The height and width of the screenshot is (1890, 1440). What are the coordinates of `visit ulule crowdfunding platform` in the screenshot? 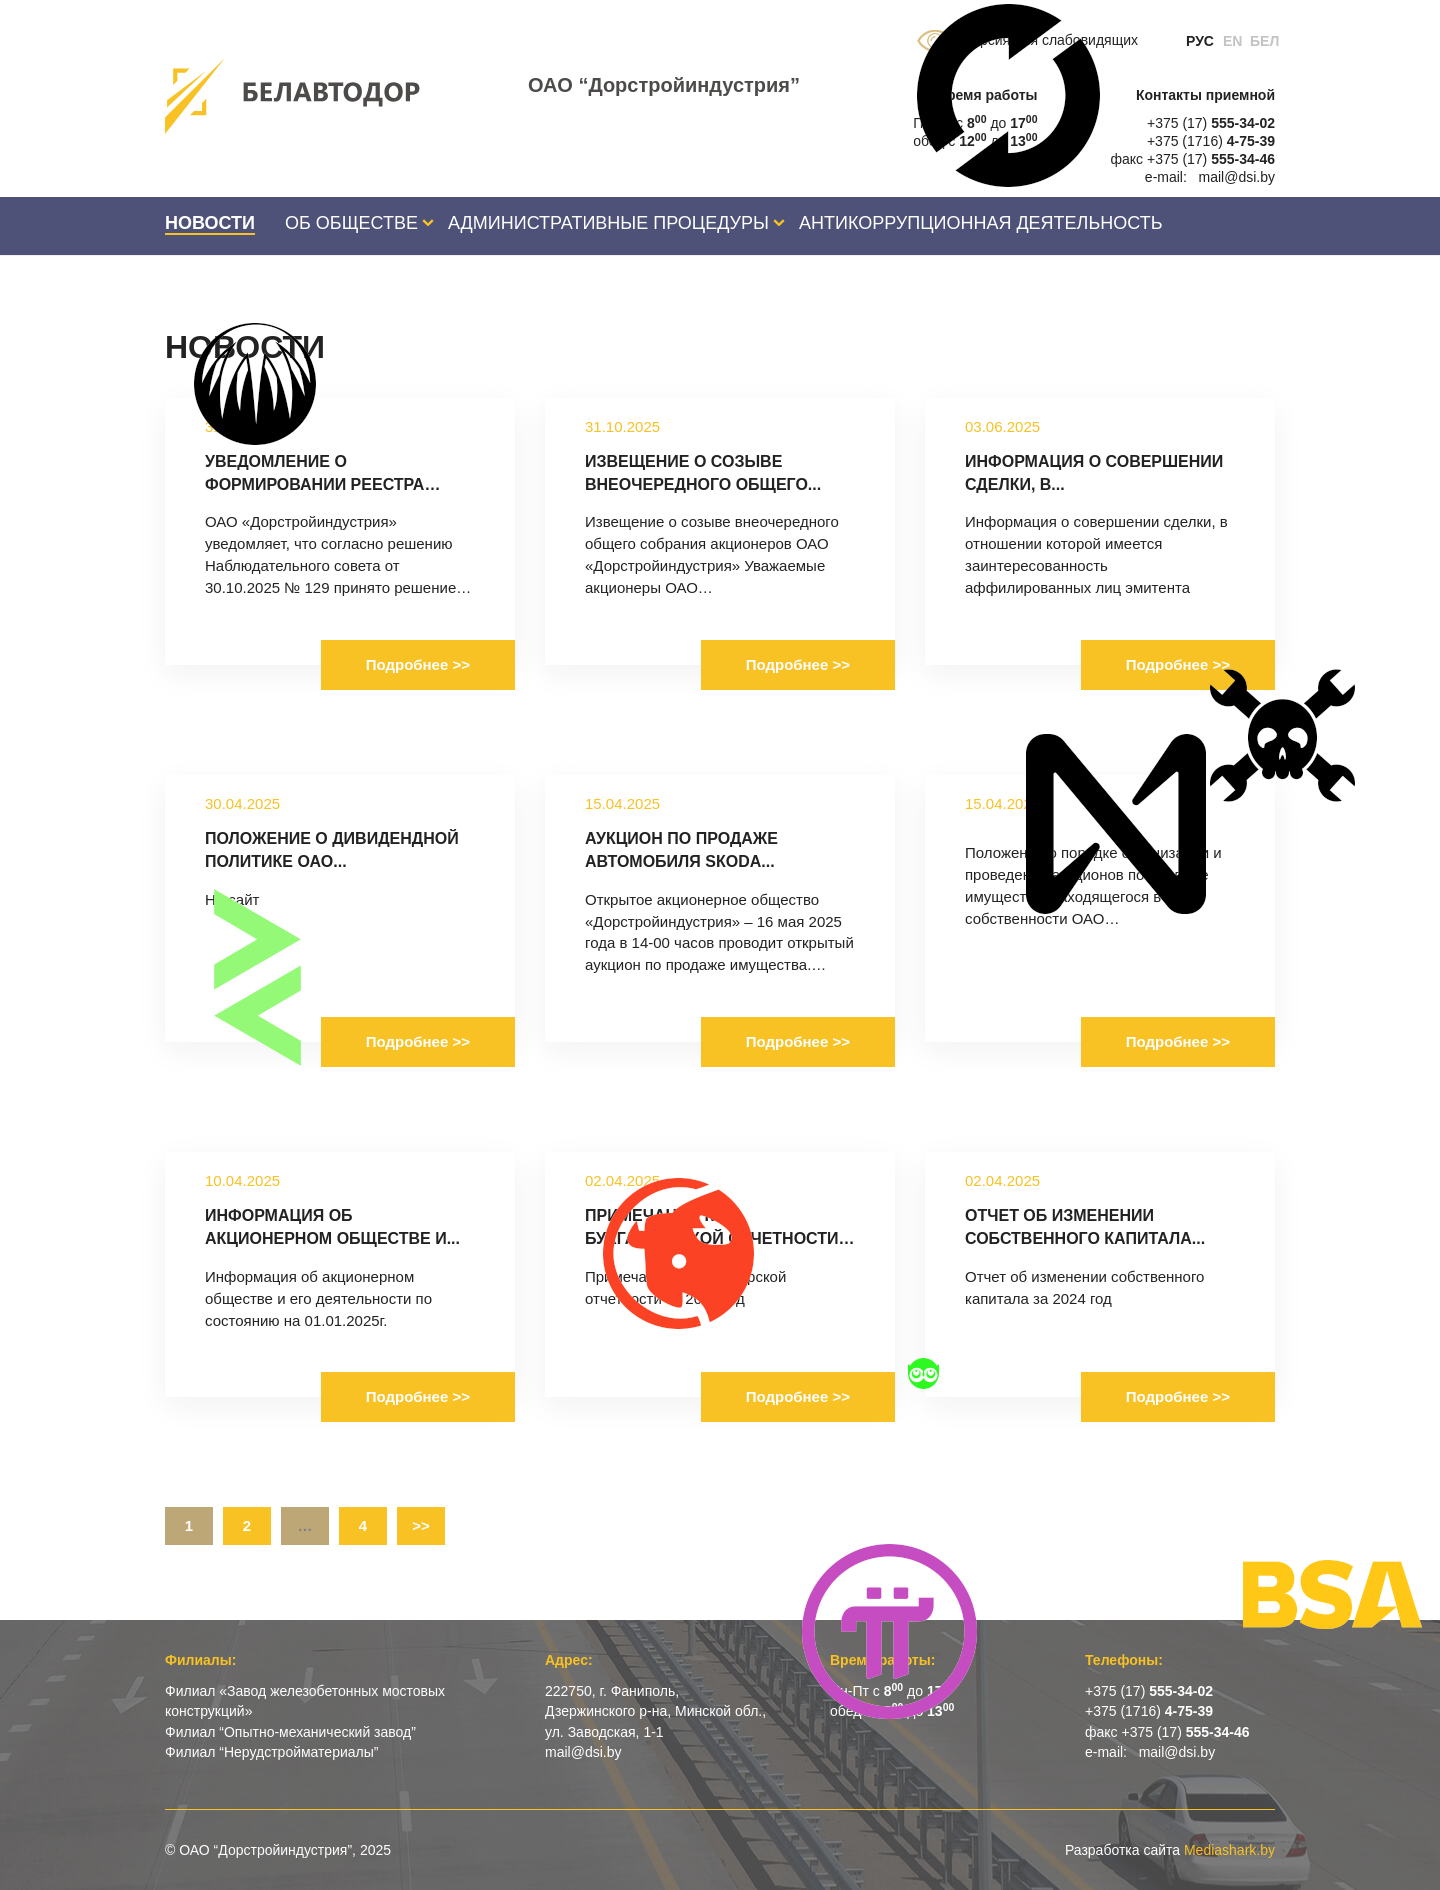 It's located at (923, 1373).